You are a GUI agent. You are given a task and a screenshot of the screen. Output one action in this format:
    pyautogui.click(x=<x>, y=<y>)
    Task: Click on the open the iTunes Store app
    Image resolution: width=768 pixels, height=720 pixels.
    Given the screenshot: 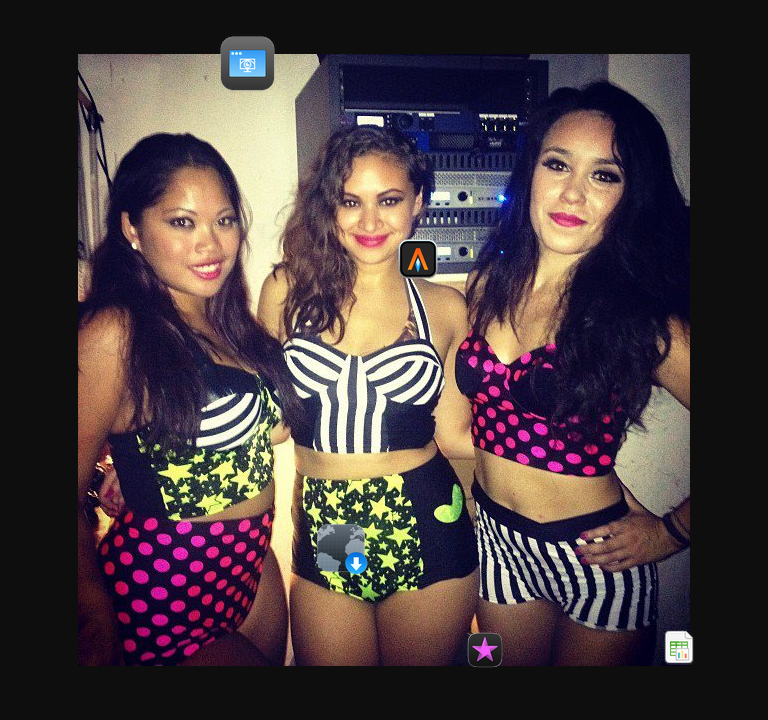 What is the action you would take?
    pyautogui.click(x=485, y=650)
    